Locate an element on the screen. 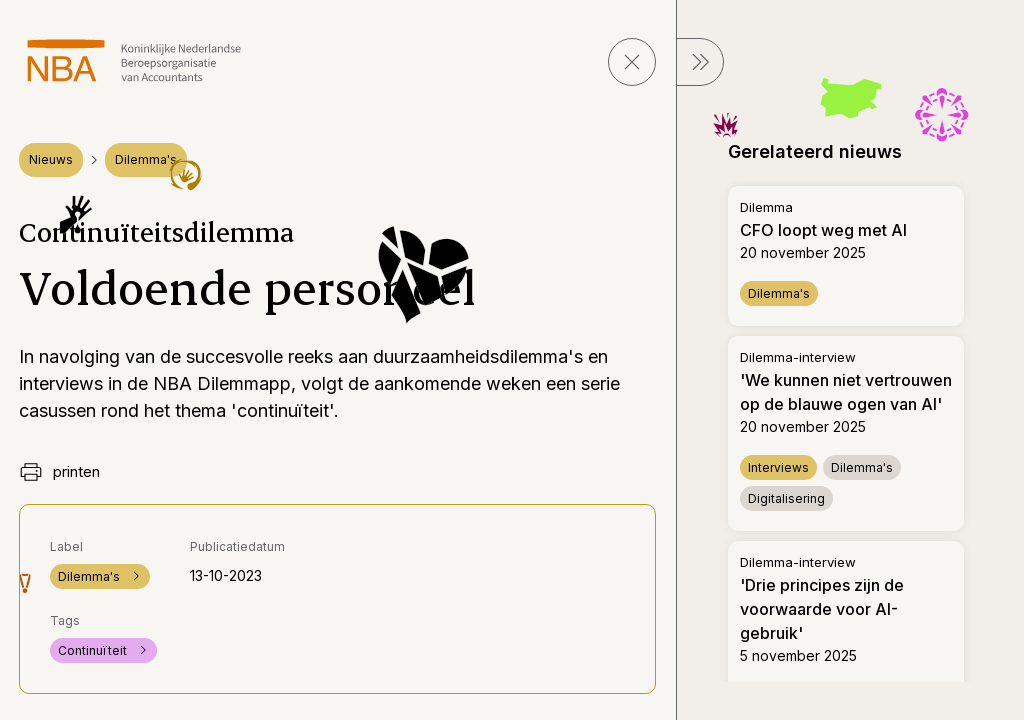  select bulgaria as your country or region is located at coordinates (851, 98).